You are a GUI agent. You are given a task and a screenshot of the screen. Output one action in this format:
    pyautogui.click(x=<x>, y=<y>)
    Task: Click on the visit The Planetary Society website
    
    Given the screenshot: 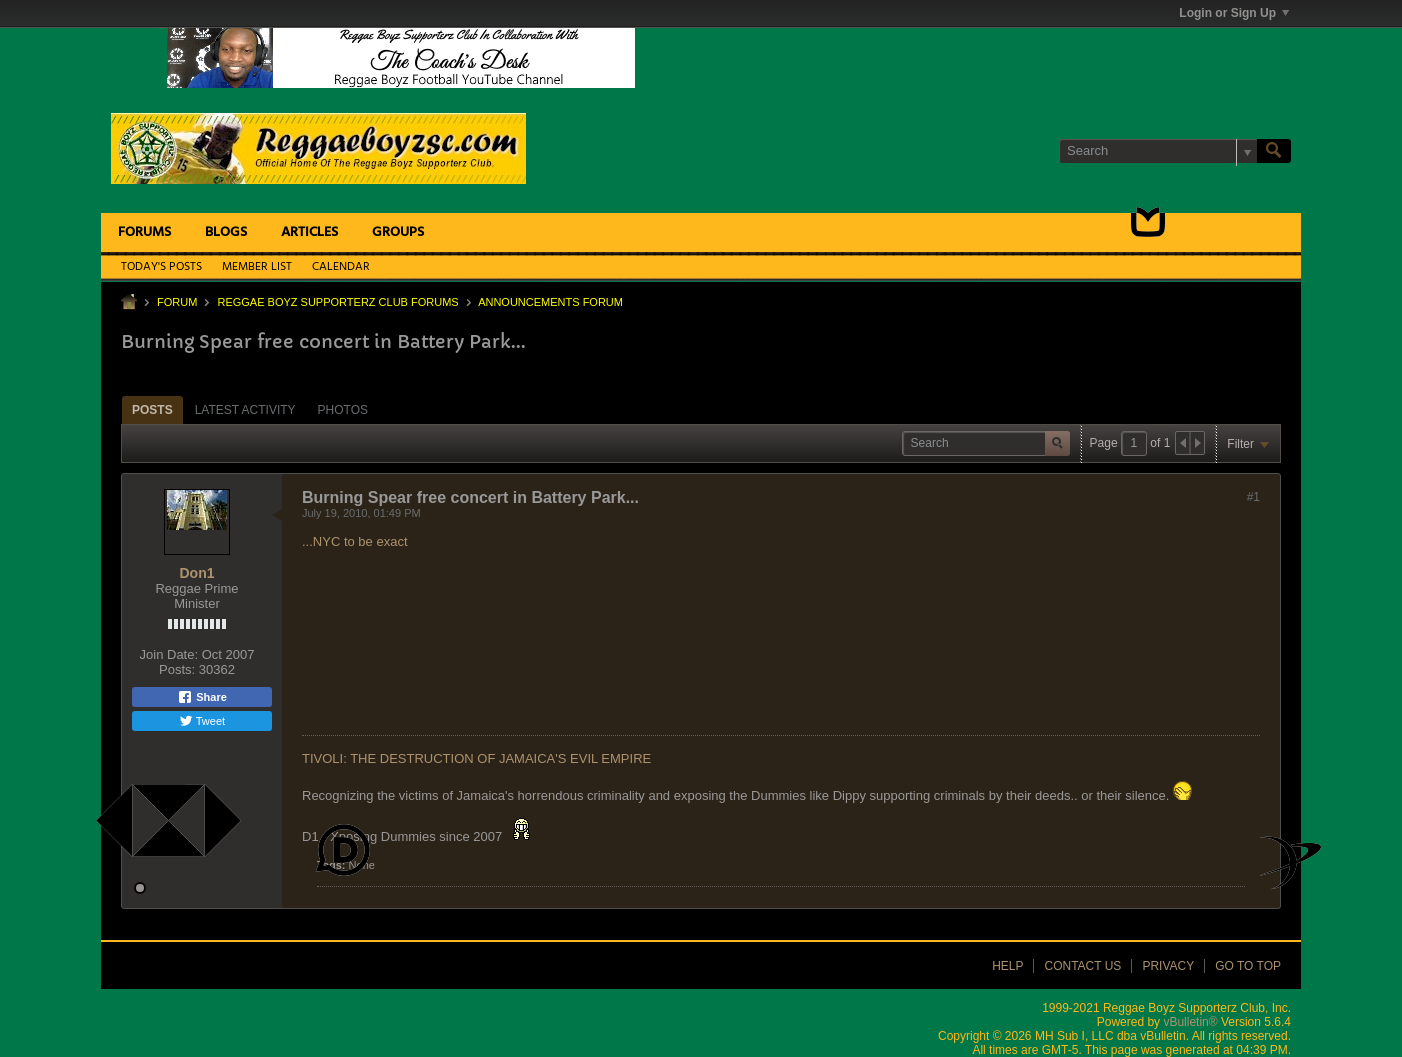 What is the action you would take?
    pyautogui.click(x=1290, y=863)
    